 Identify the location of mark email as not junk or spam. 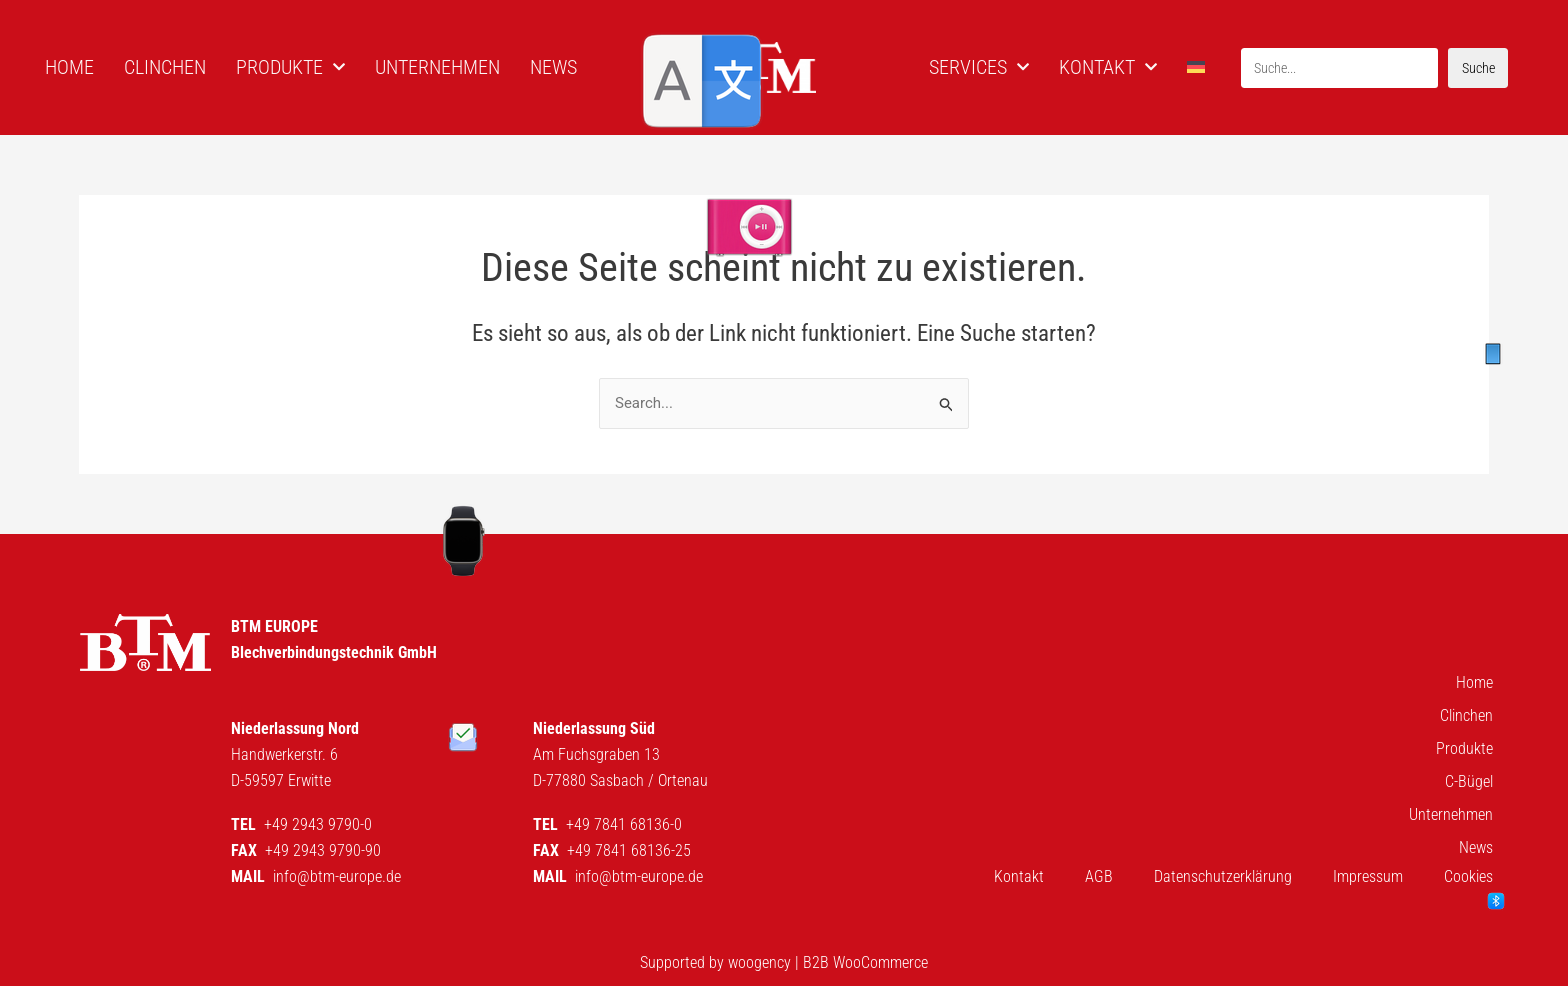
(463, 738).